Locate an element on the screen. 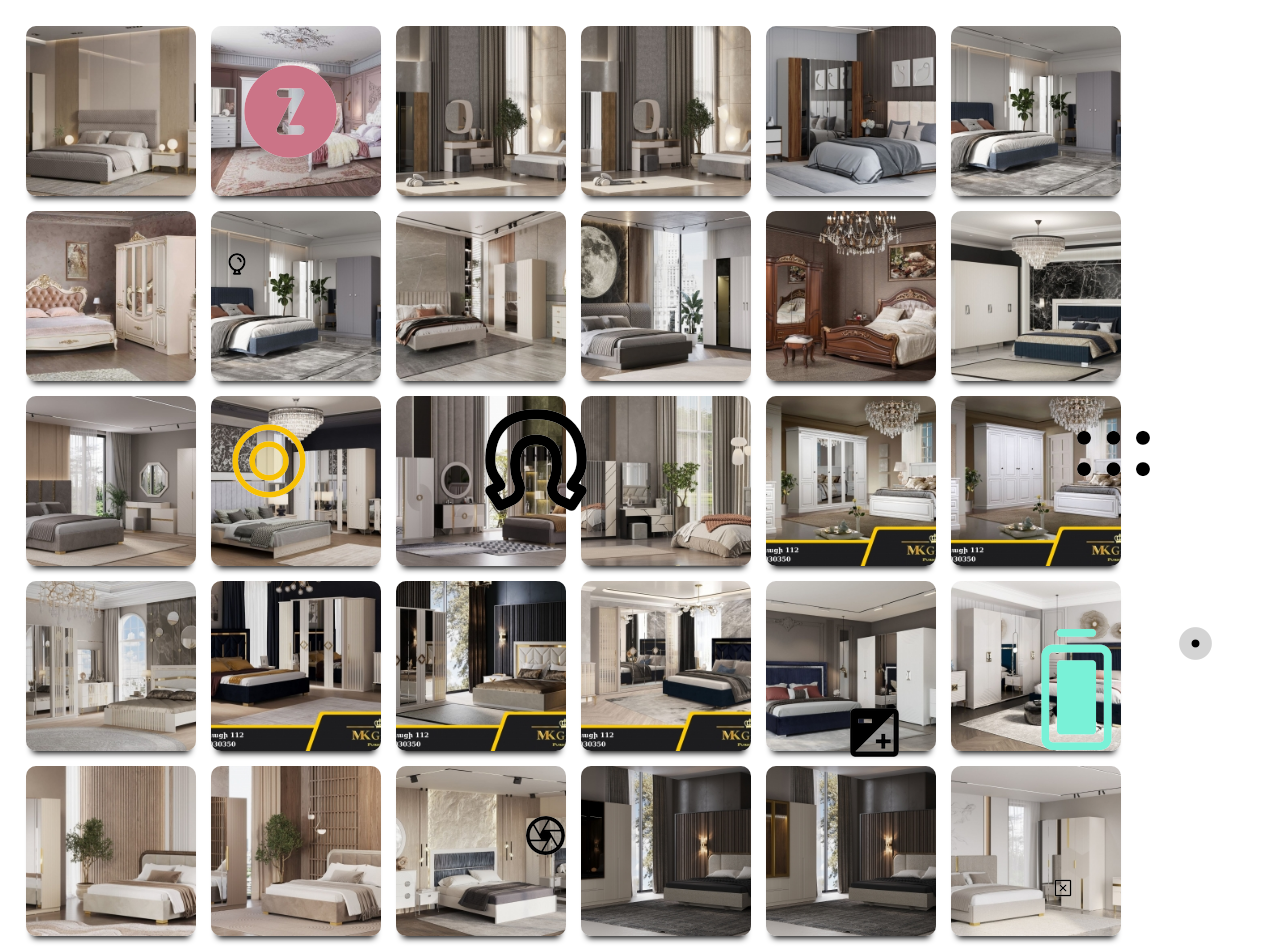 Image resolution: width=1280 pixels, height=947 pixels. indicates an unread notification or new item is located at coordinates (1195, 643).